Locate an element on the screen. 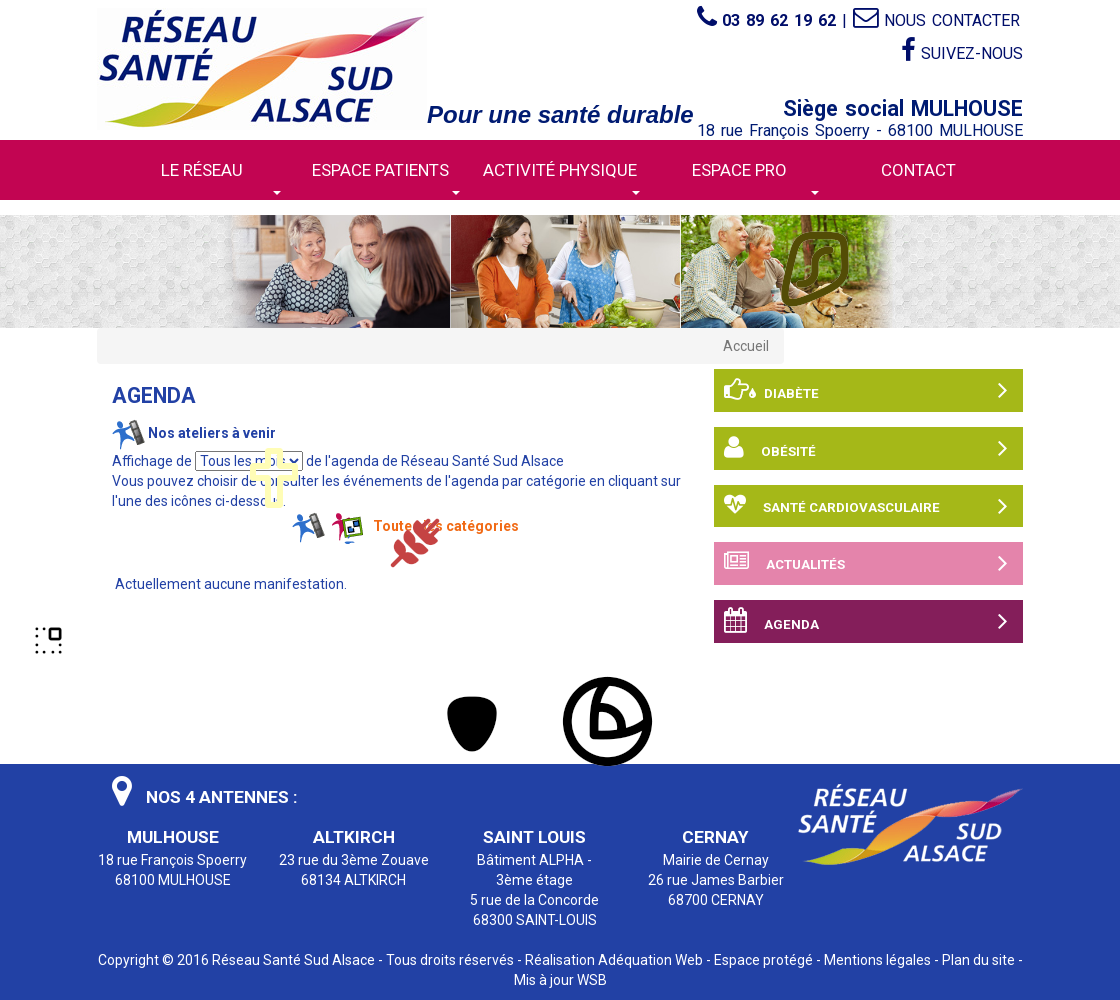  religious or faith-related content is located at coordinates (274, 478).